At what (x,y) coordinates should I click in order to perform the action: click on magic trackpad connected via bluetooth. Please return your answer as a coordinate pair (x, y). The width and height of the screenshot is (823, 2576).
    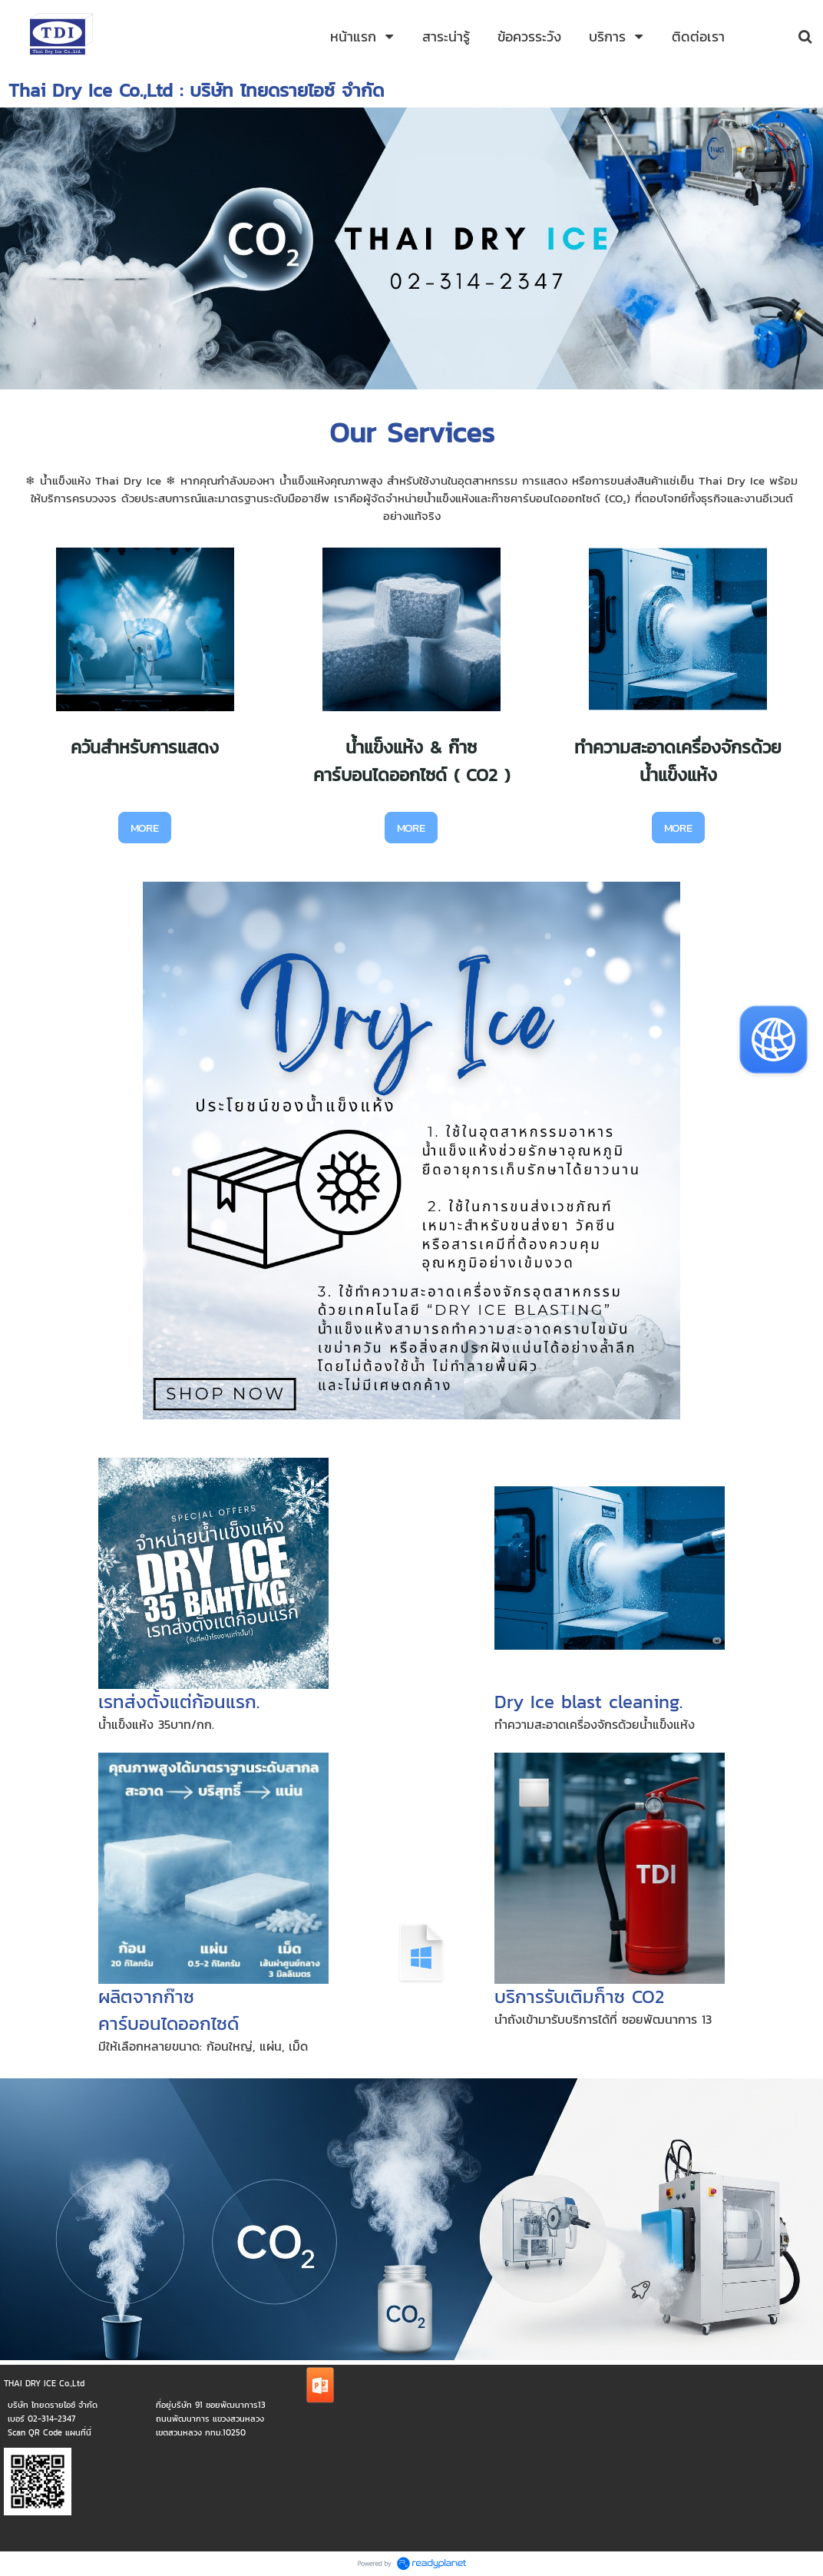
    Looking at the image, I should click on (534, 1793).